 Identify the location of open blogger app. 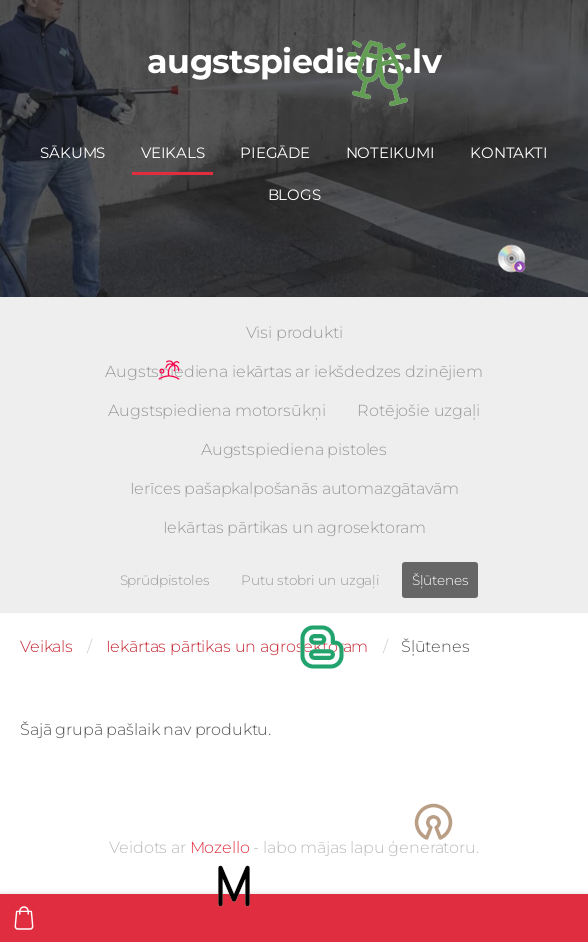
(322, 647).